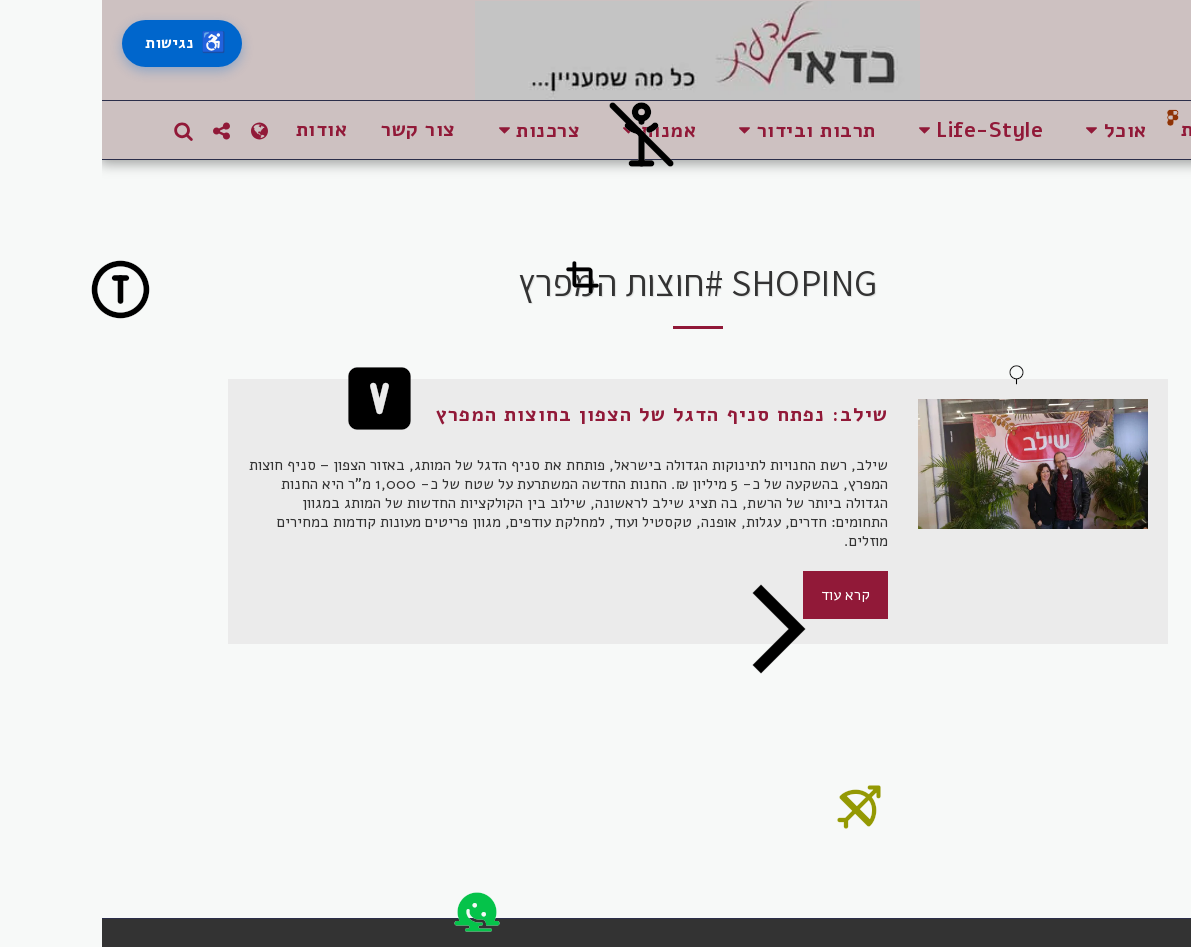  I want to click on disable wardrobe or clothing display feature, so click(641, 134).